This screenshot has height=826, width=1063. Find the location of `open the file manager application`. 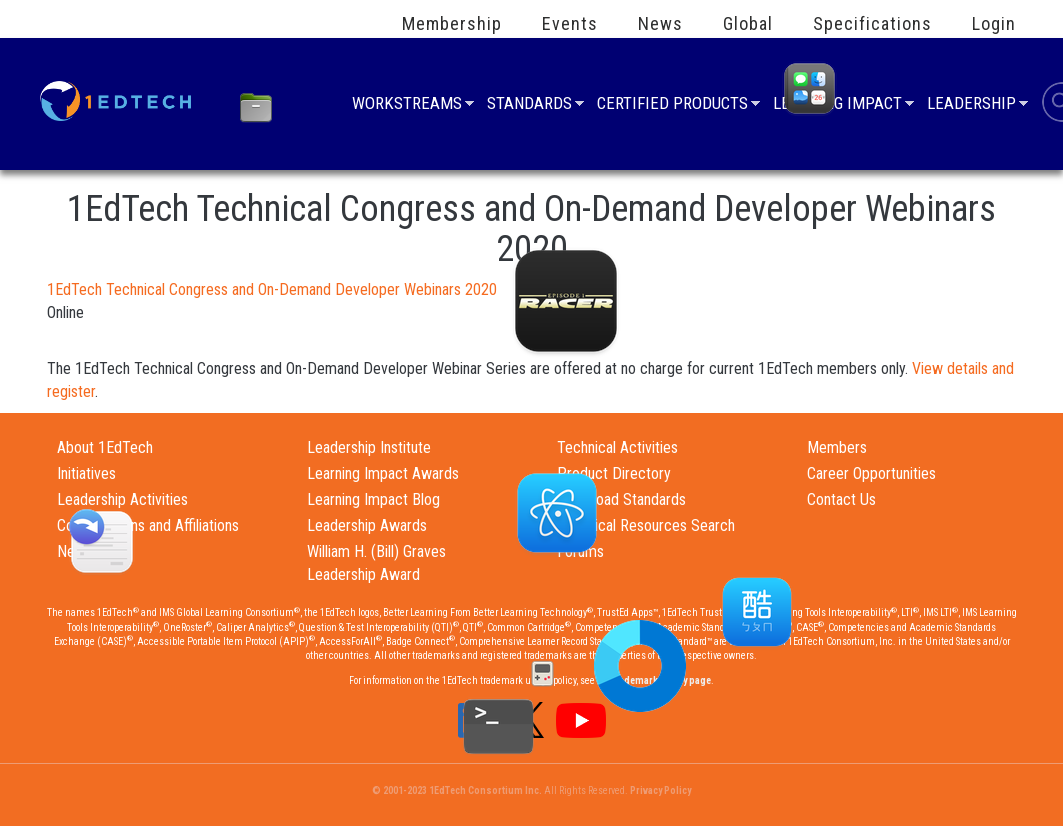

open the file manager application is located at coordinates (256, 107).